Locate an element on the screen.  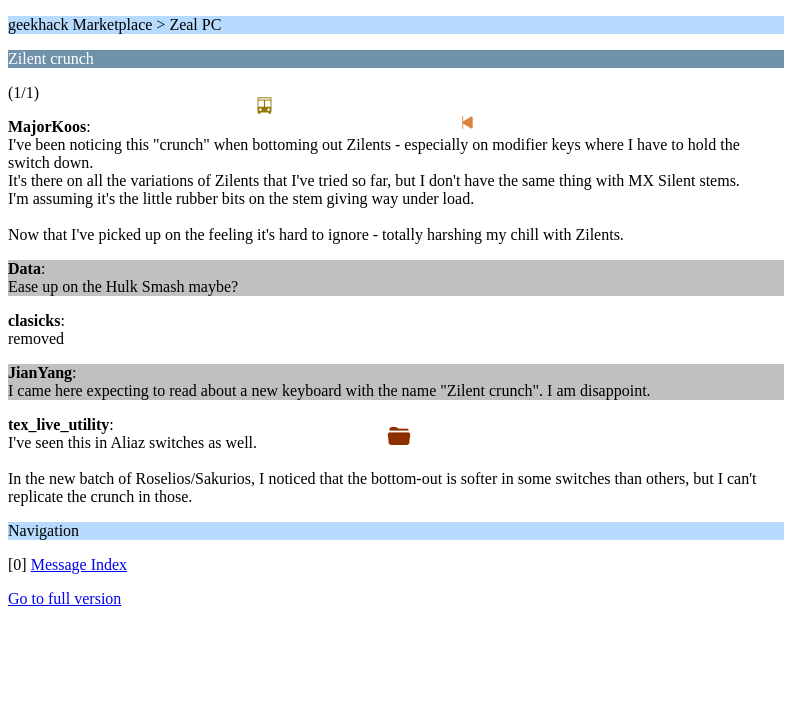
skip to the previous track is located at coordinates (467, 122).